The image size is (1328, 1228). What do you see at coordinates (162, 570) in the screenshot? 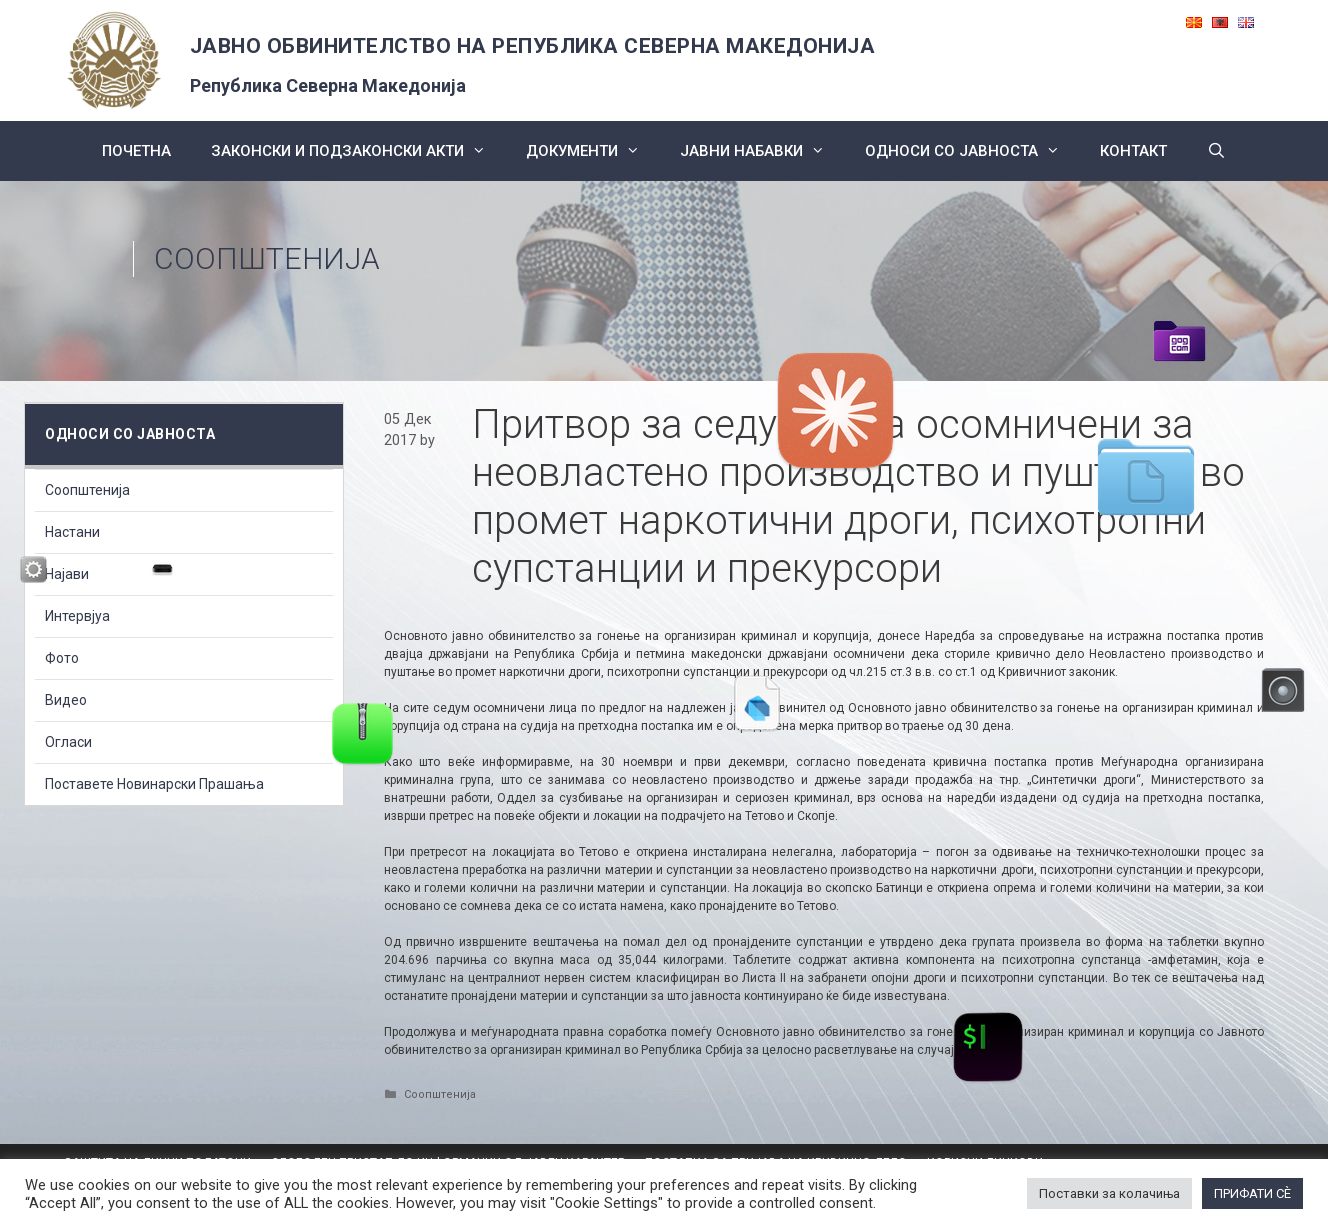
I see `apple tv device in connected devices list` at bounding box center [162, 570].